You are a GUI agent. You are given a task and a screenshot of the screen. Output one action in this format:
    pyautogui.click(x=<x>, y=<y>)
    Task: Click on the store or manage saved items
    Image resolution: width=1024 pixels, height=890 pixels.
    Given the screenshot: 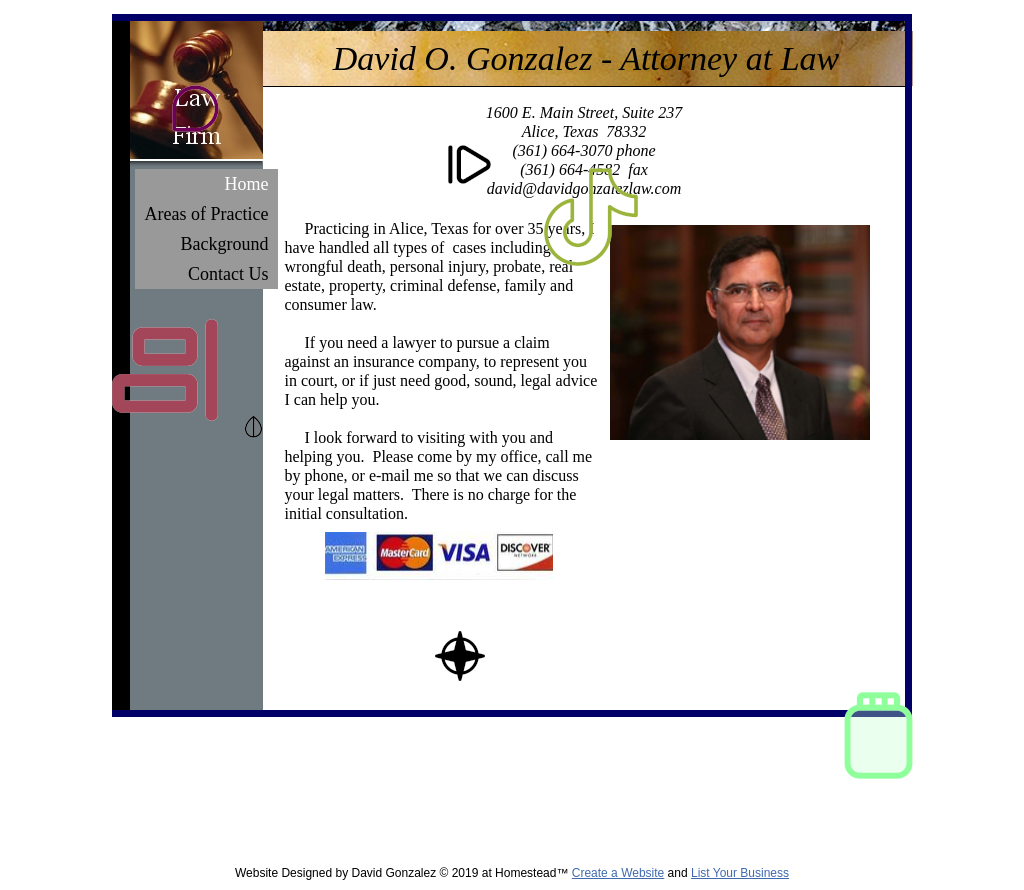 What is the action you would take?
    pyautogui.click(x=878, y=735)
    